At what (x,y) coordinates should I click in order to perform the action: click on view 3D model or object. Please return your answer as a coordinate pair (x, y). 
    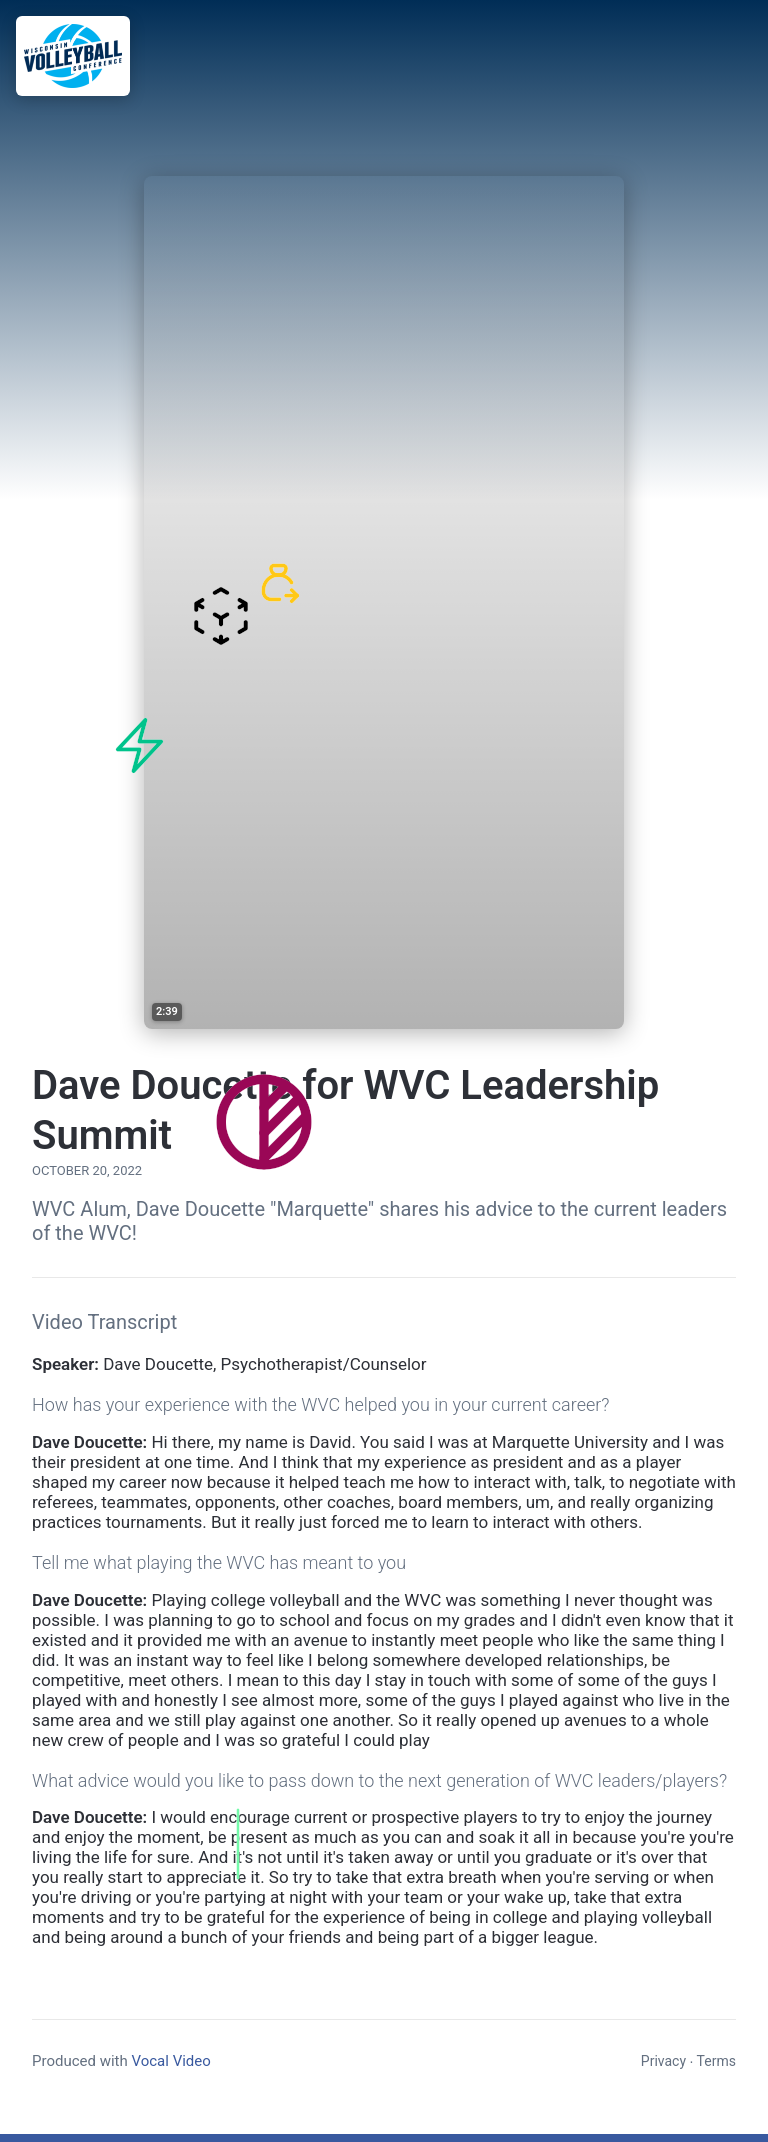
    Looking at the image, I should click on (221, 616).